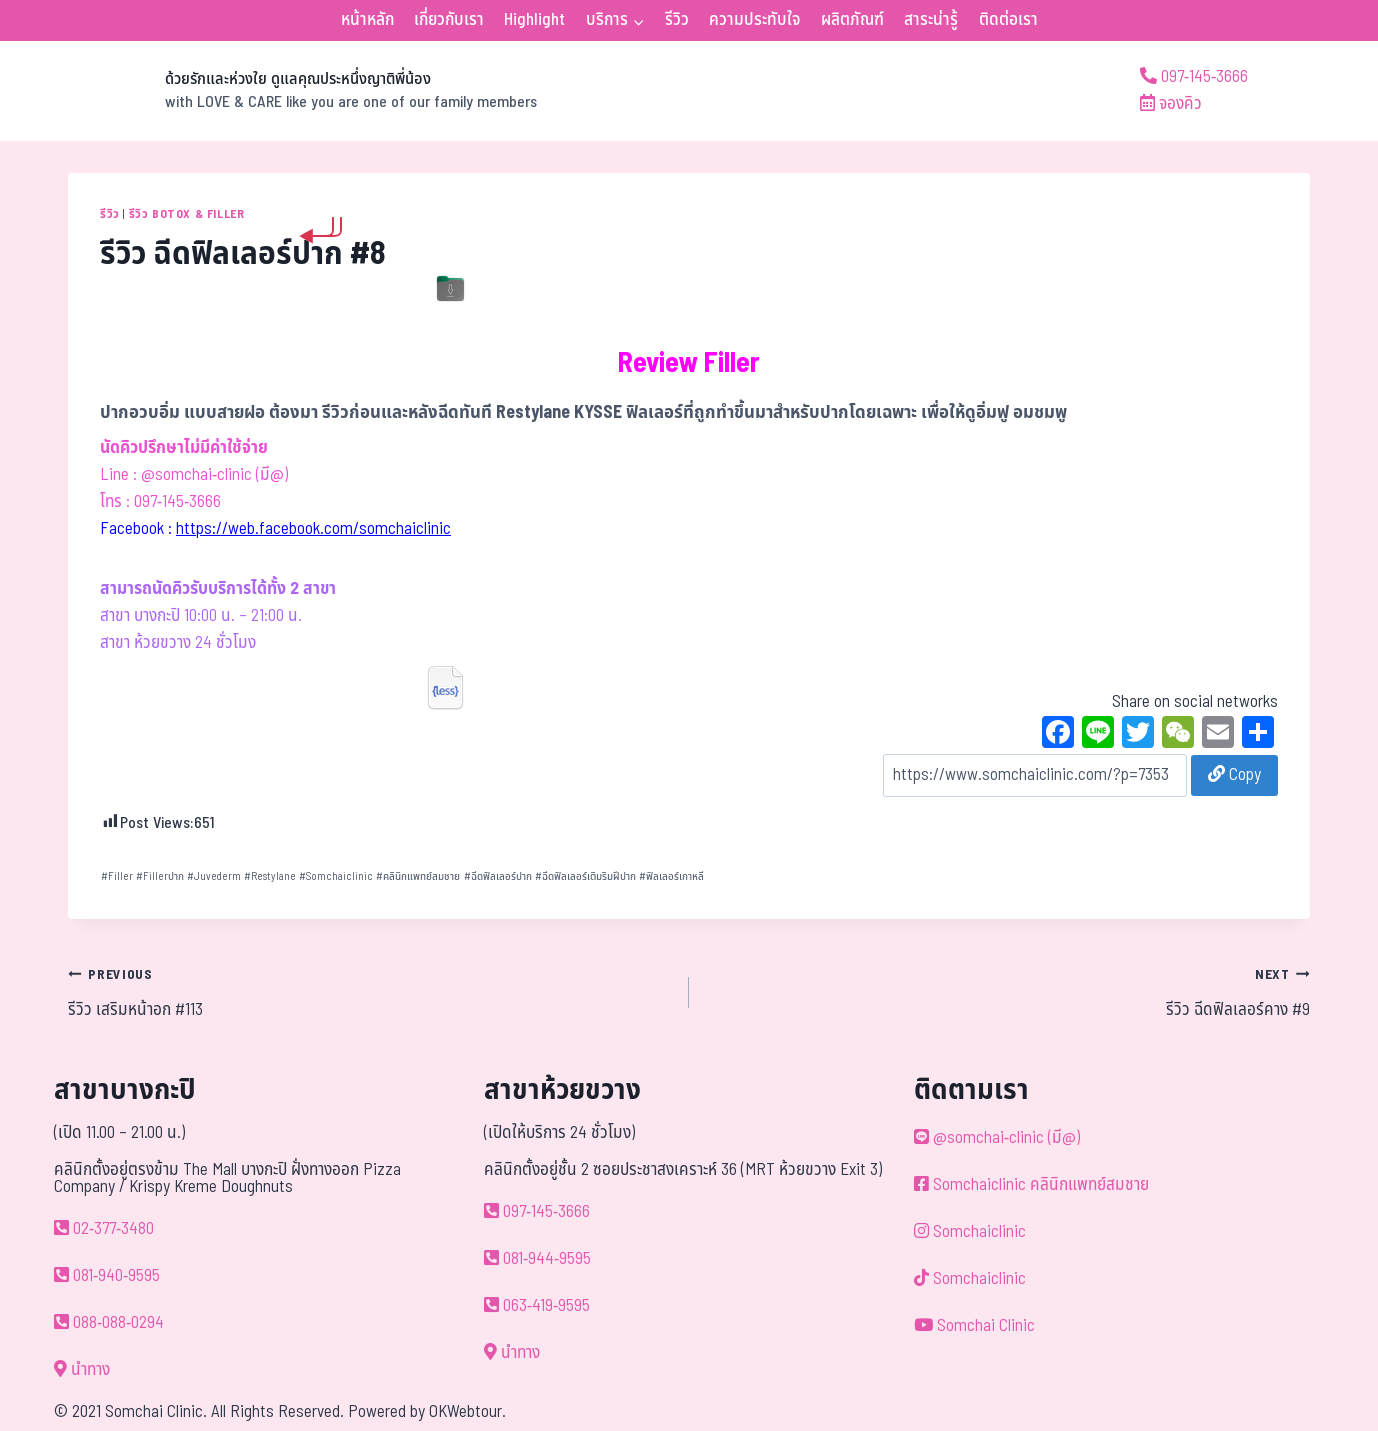  Describe the element at coordinates (445, 687) in the screenshot. I see `a LESS stylesheet file` at that location.